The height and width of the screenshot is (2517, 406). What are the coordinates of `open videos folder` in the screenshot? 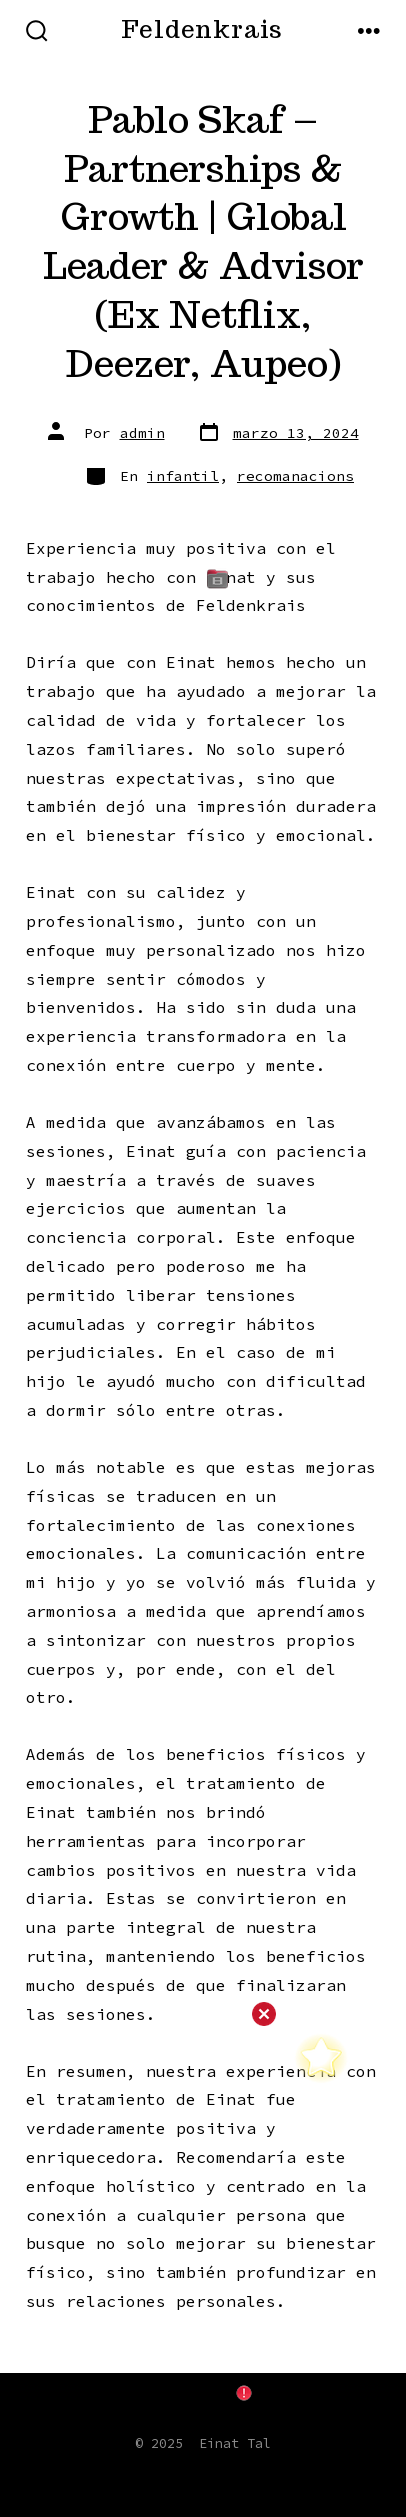 It's located at (217, 578).